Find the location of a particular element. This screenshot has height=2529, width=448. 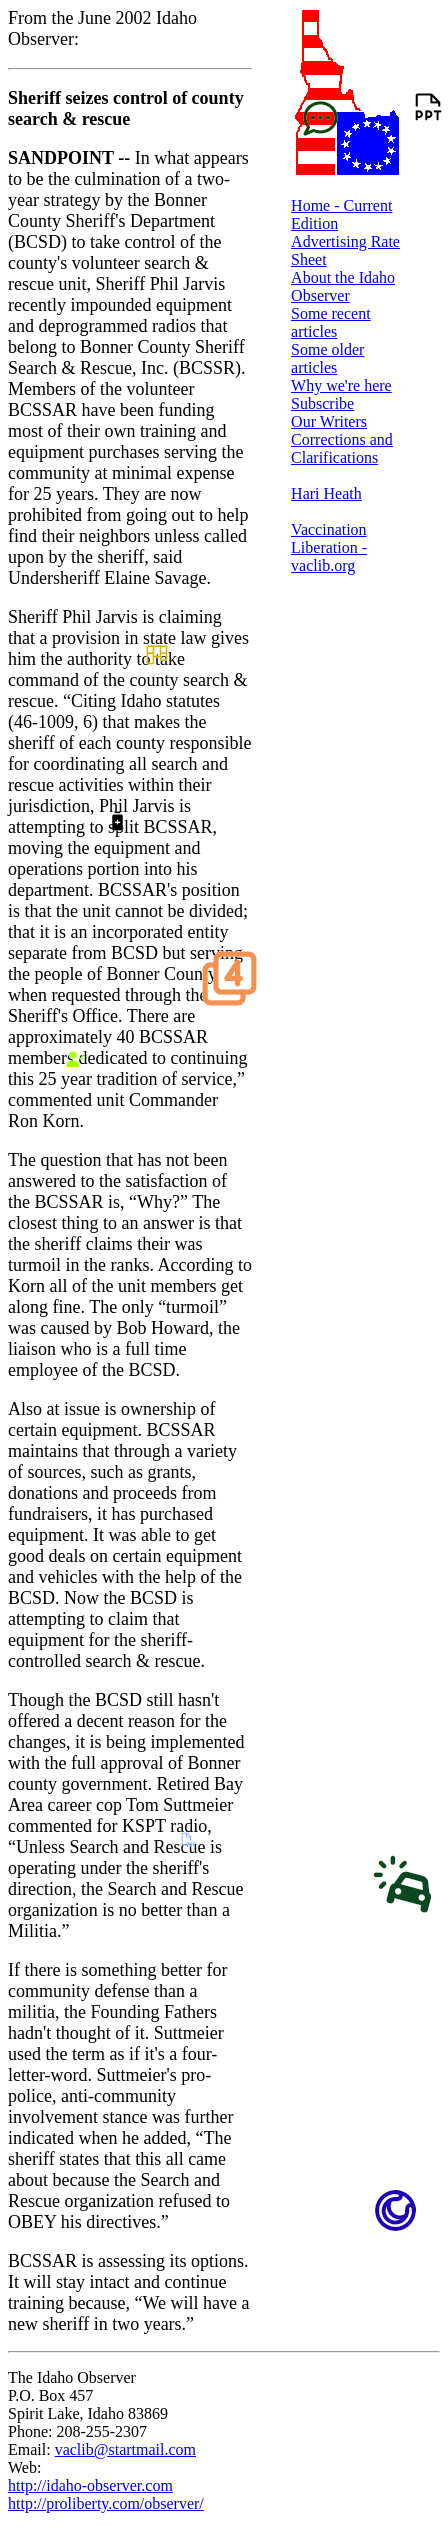

open chat or messaging is located at coordinates (320, 118).